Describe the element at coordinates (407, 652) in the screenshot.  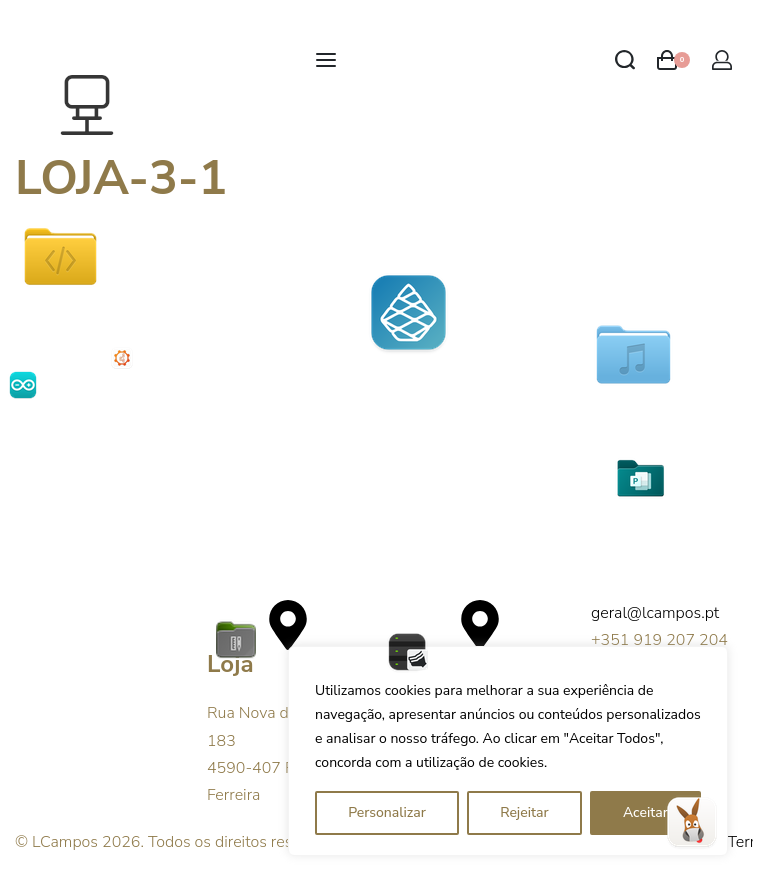
I see `configure kerberos authentication settings for network servers` at that location.